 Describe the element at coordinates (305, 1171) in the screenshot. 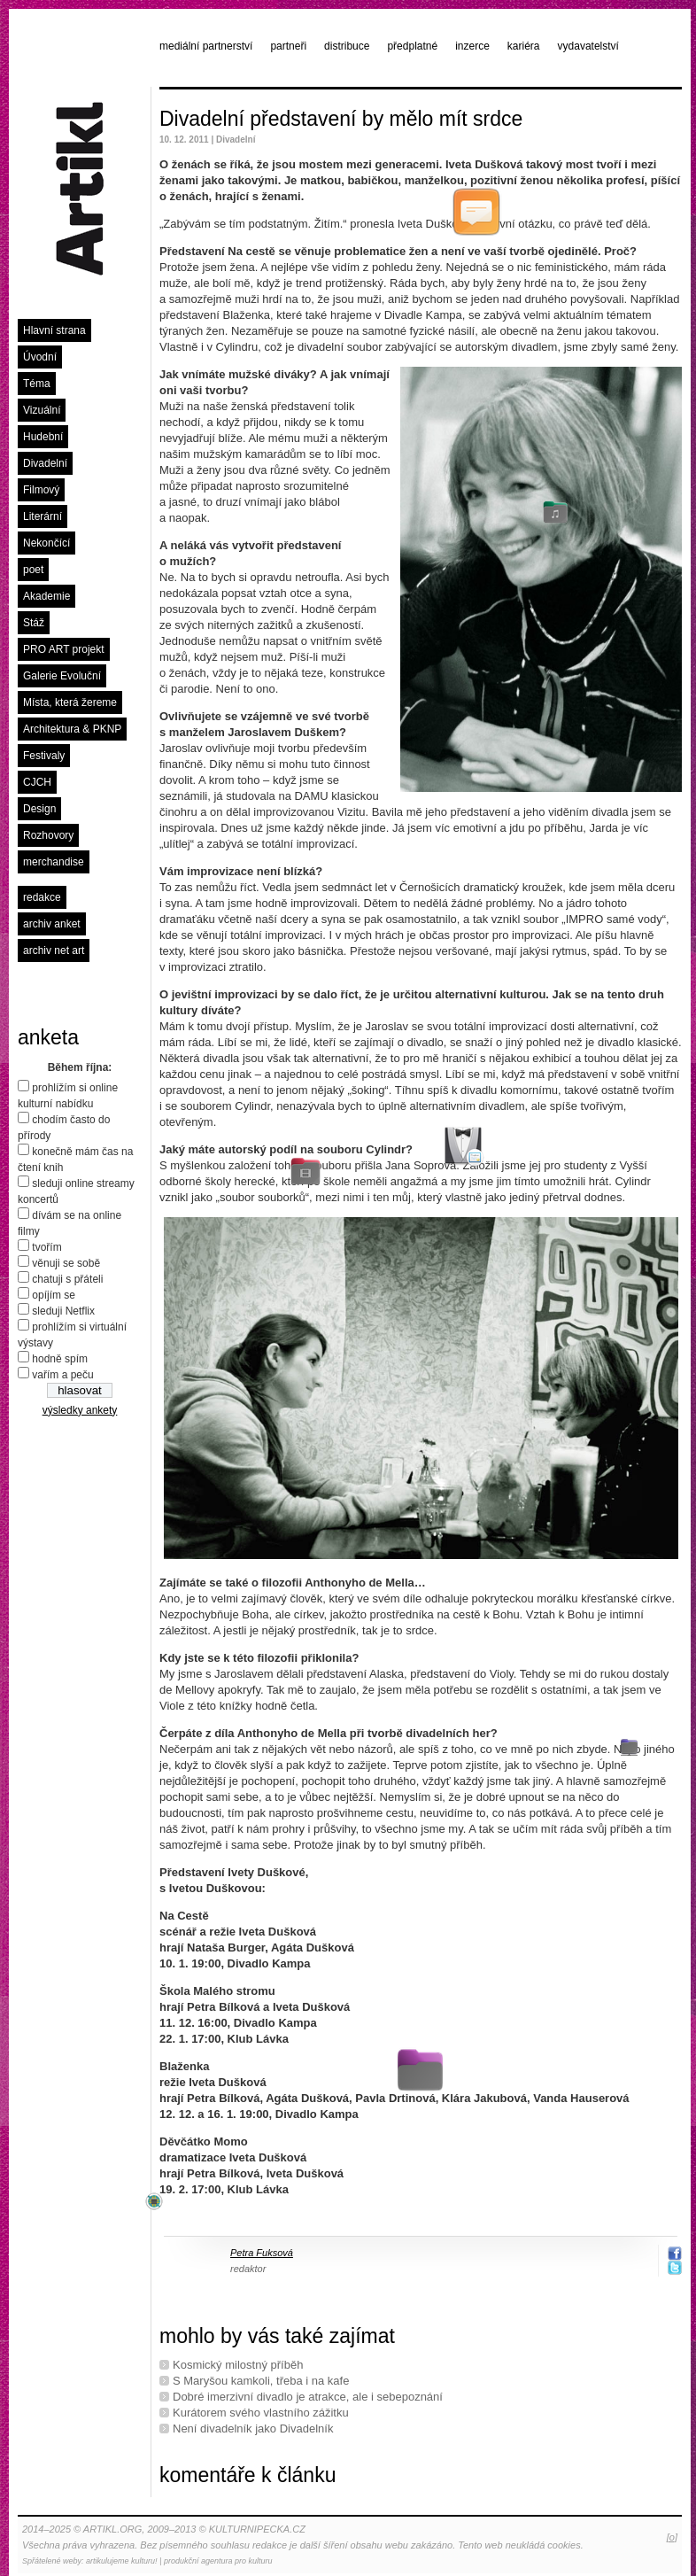

I see `open your videos folder` at that location.